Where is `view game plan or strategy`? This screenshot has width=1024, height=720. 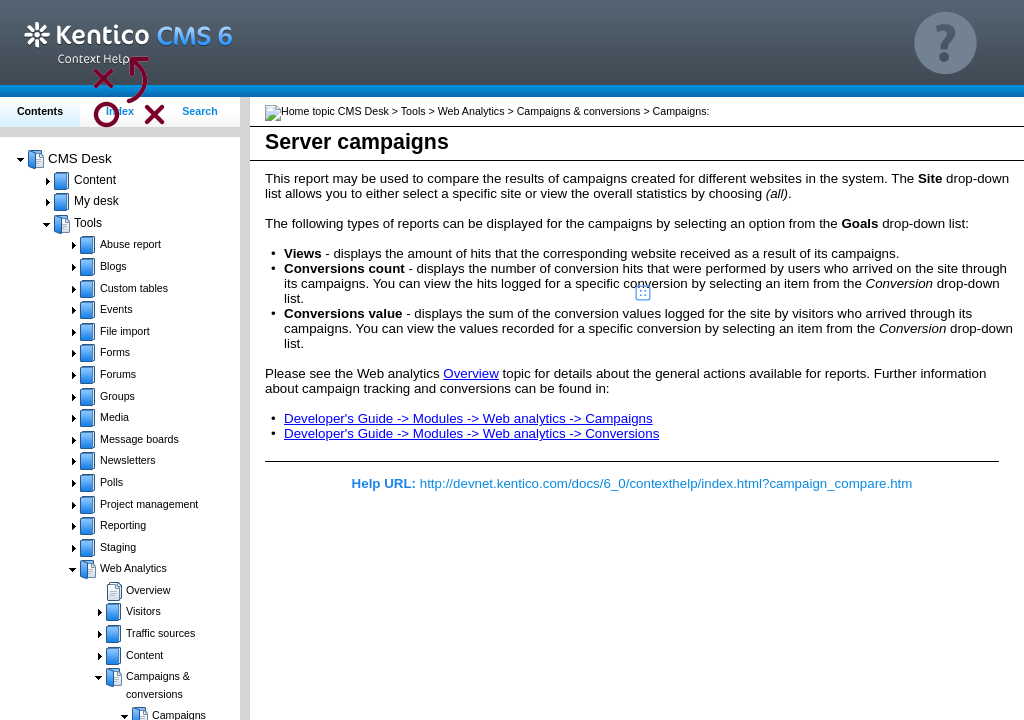
view game plan or strategy is located at coordinates (126, 92).